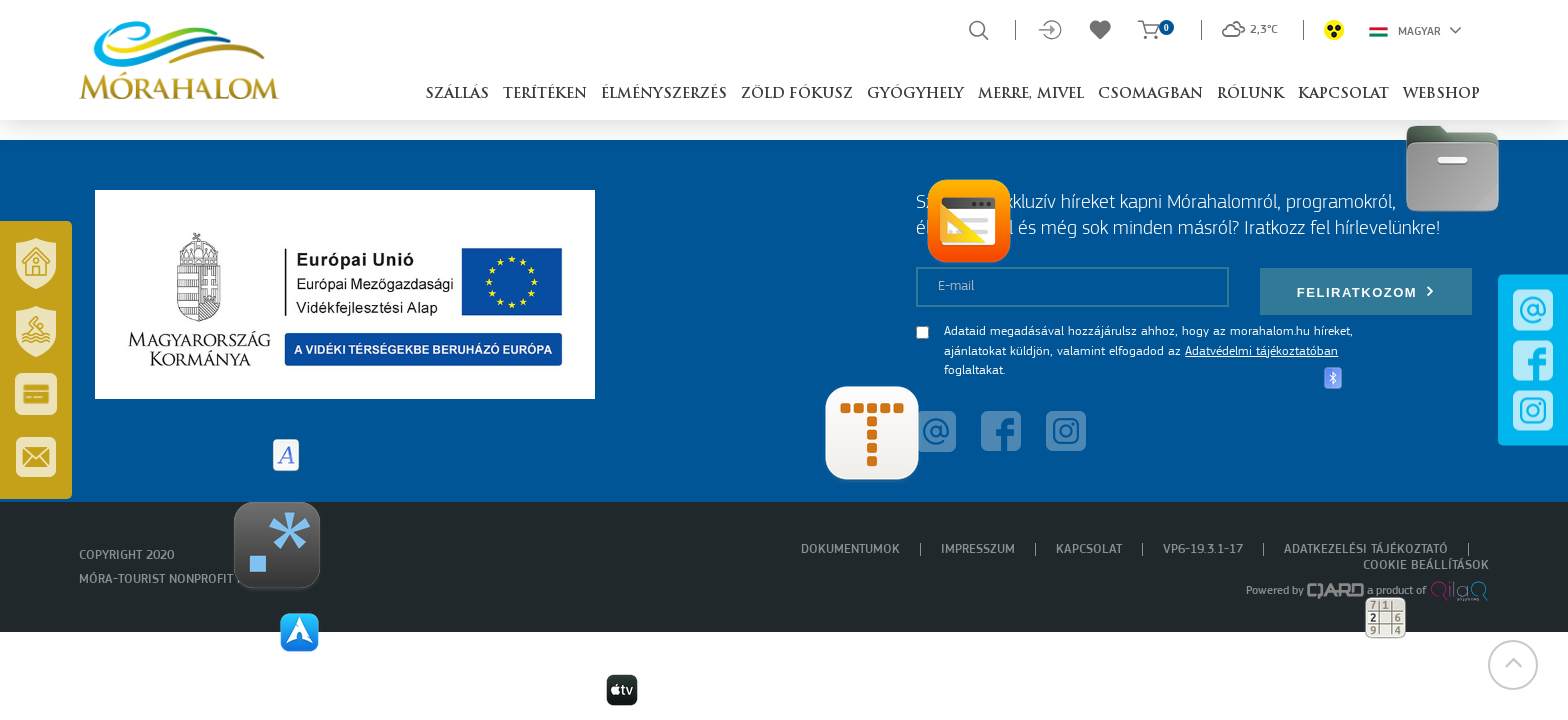 This screenshot has width=1568, height=720. I want to click on open bluetooth settings app, so click(1333, 378).